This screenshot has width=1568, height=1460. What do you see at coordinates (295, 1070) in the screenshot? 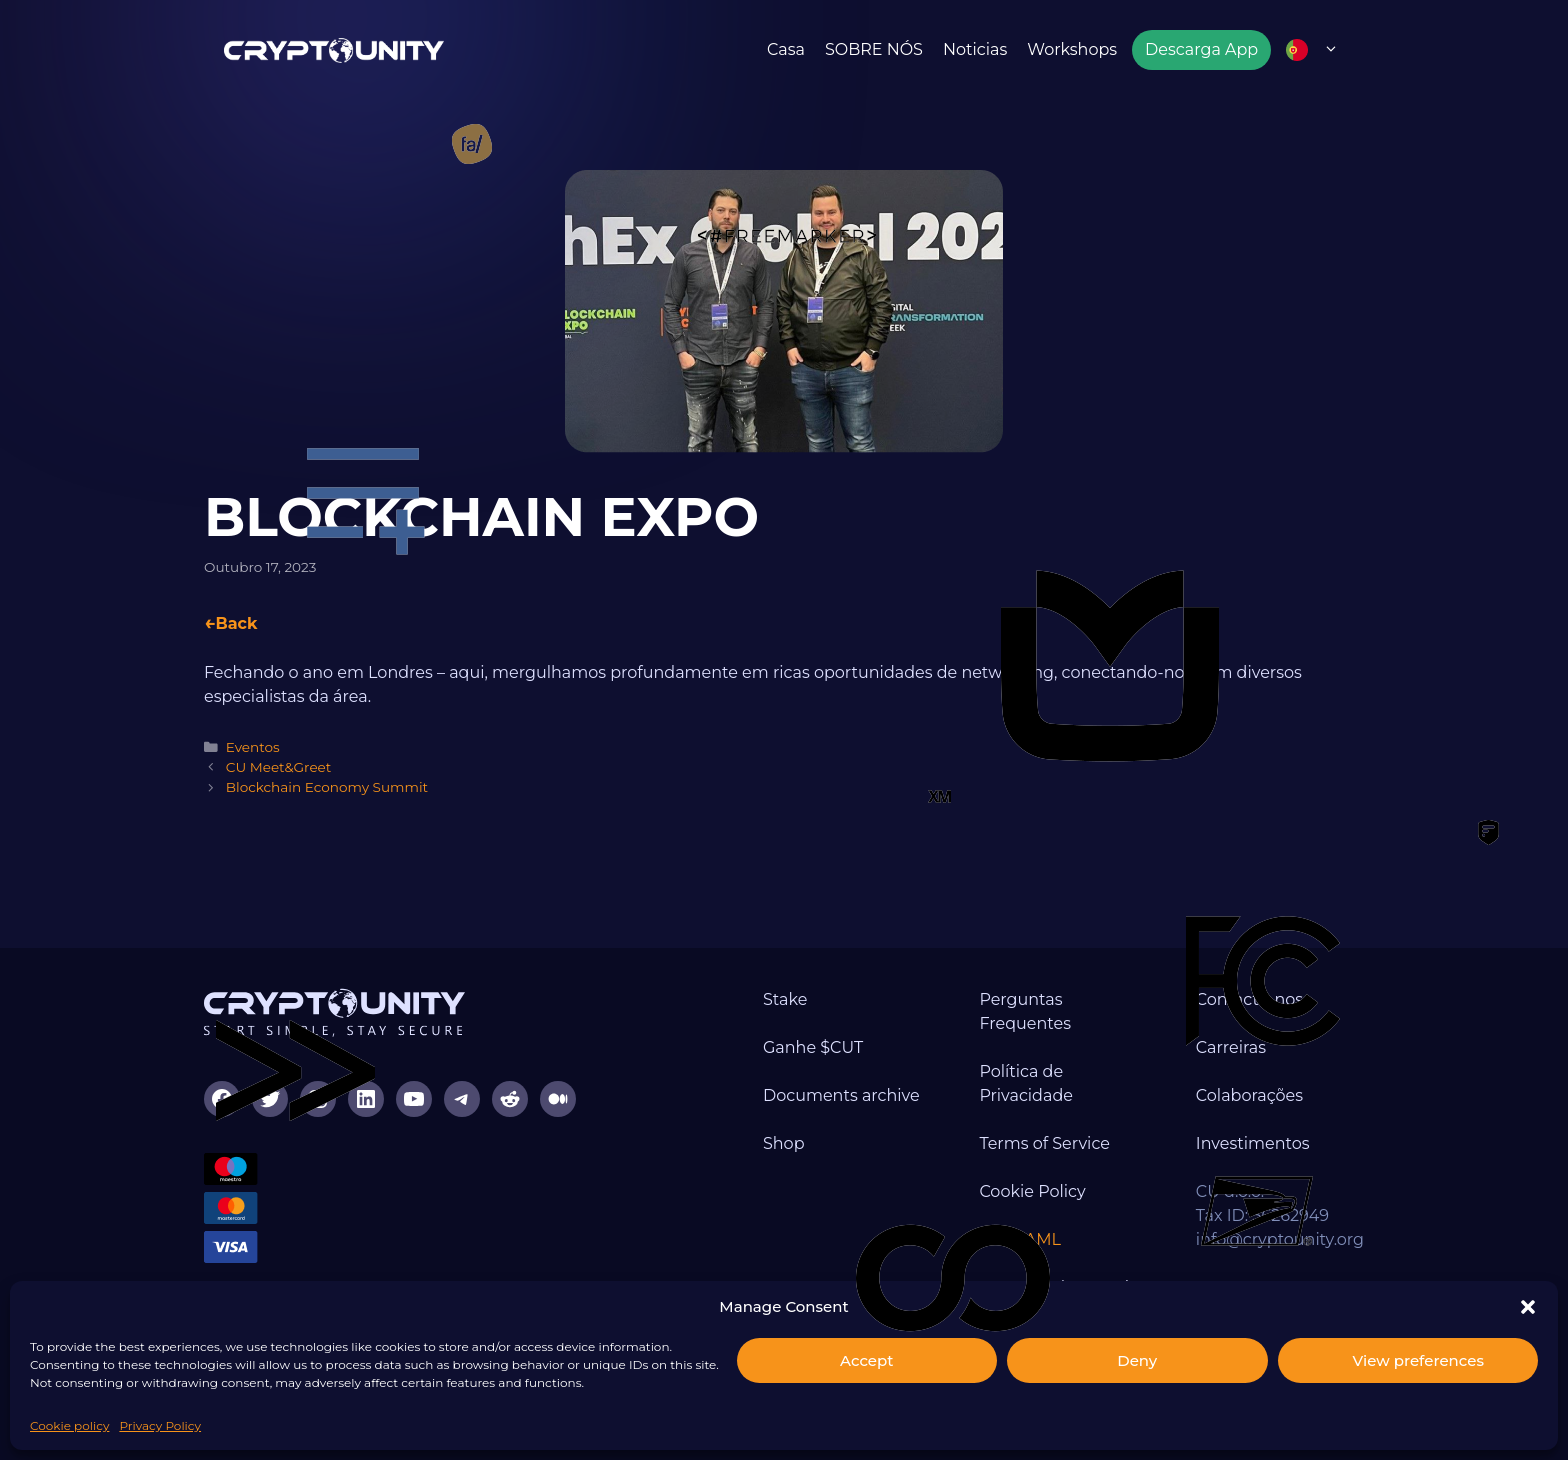
I see `cobalt app or service logo` at bounding box center [295, 1070].